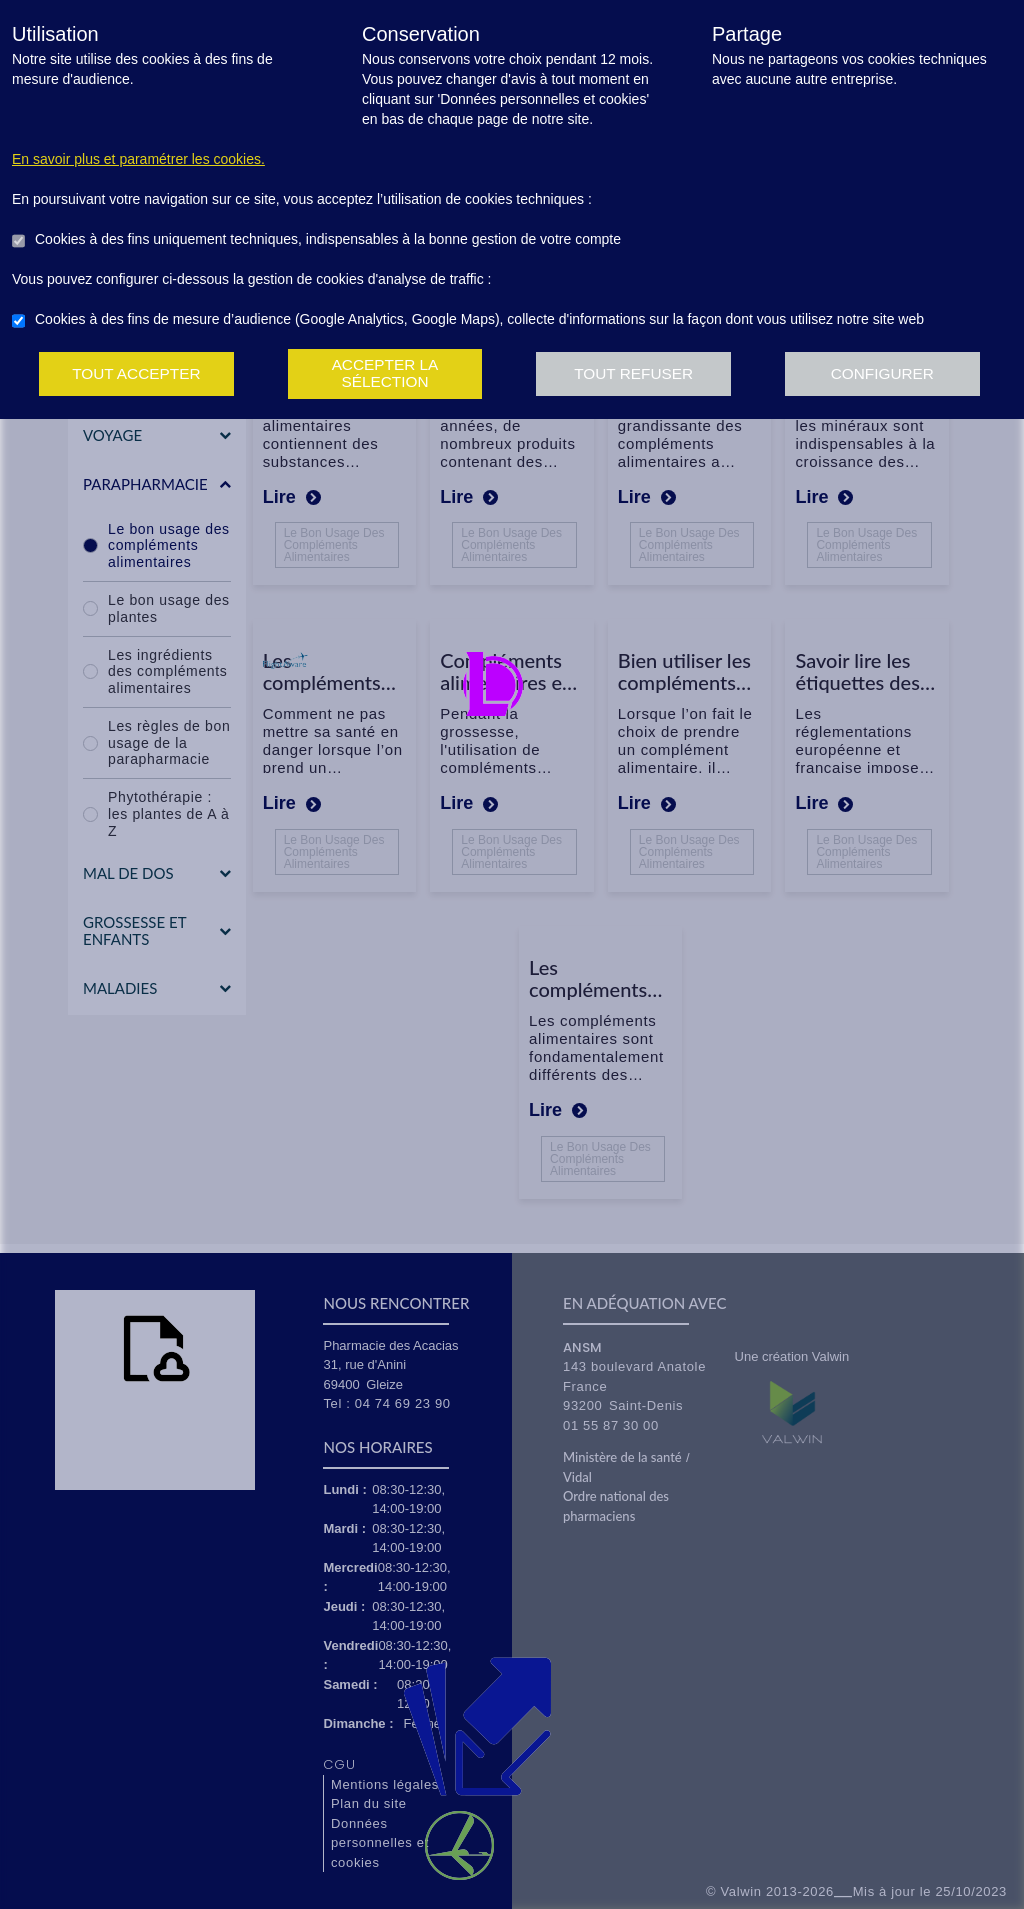  I want to click on open FlightAware flight tracking app, so click(285, 660).